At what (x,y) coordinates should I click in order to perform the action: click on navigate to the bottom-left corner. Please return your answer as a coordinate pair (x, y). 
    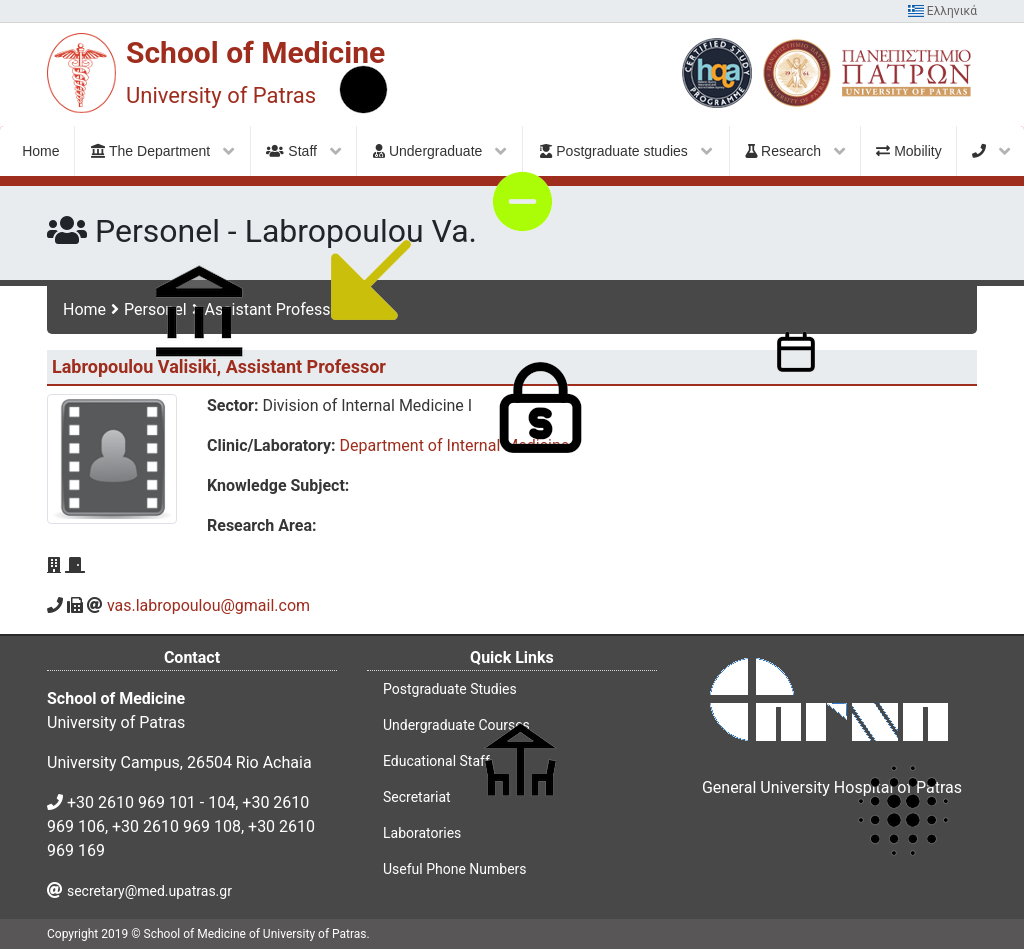
    Looking at the image, I should click on (371, 280).